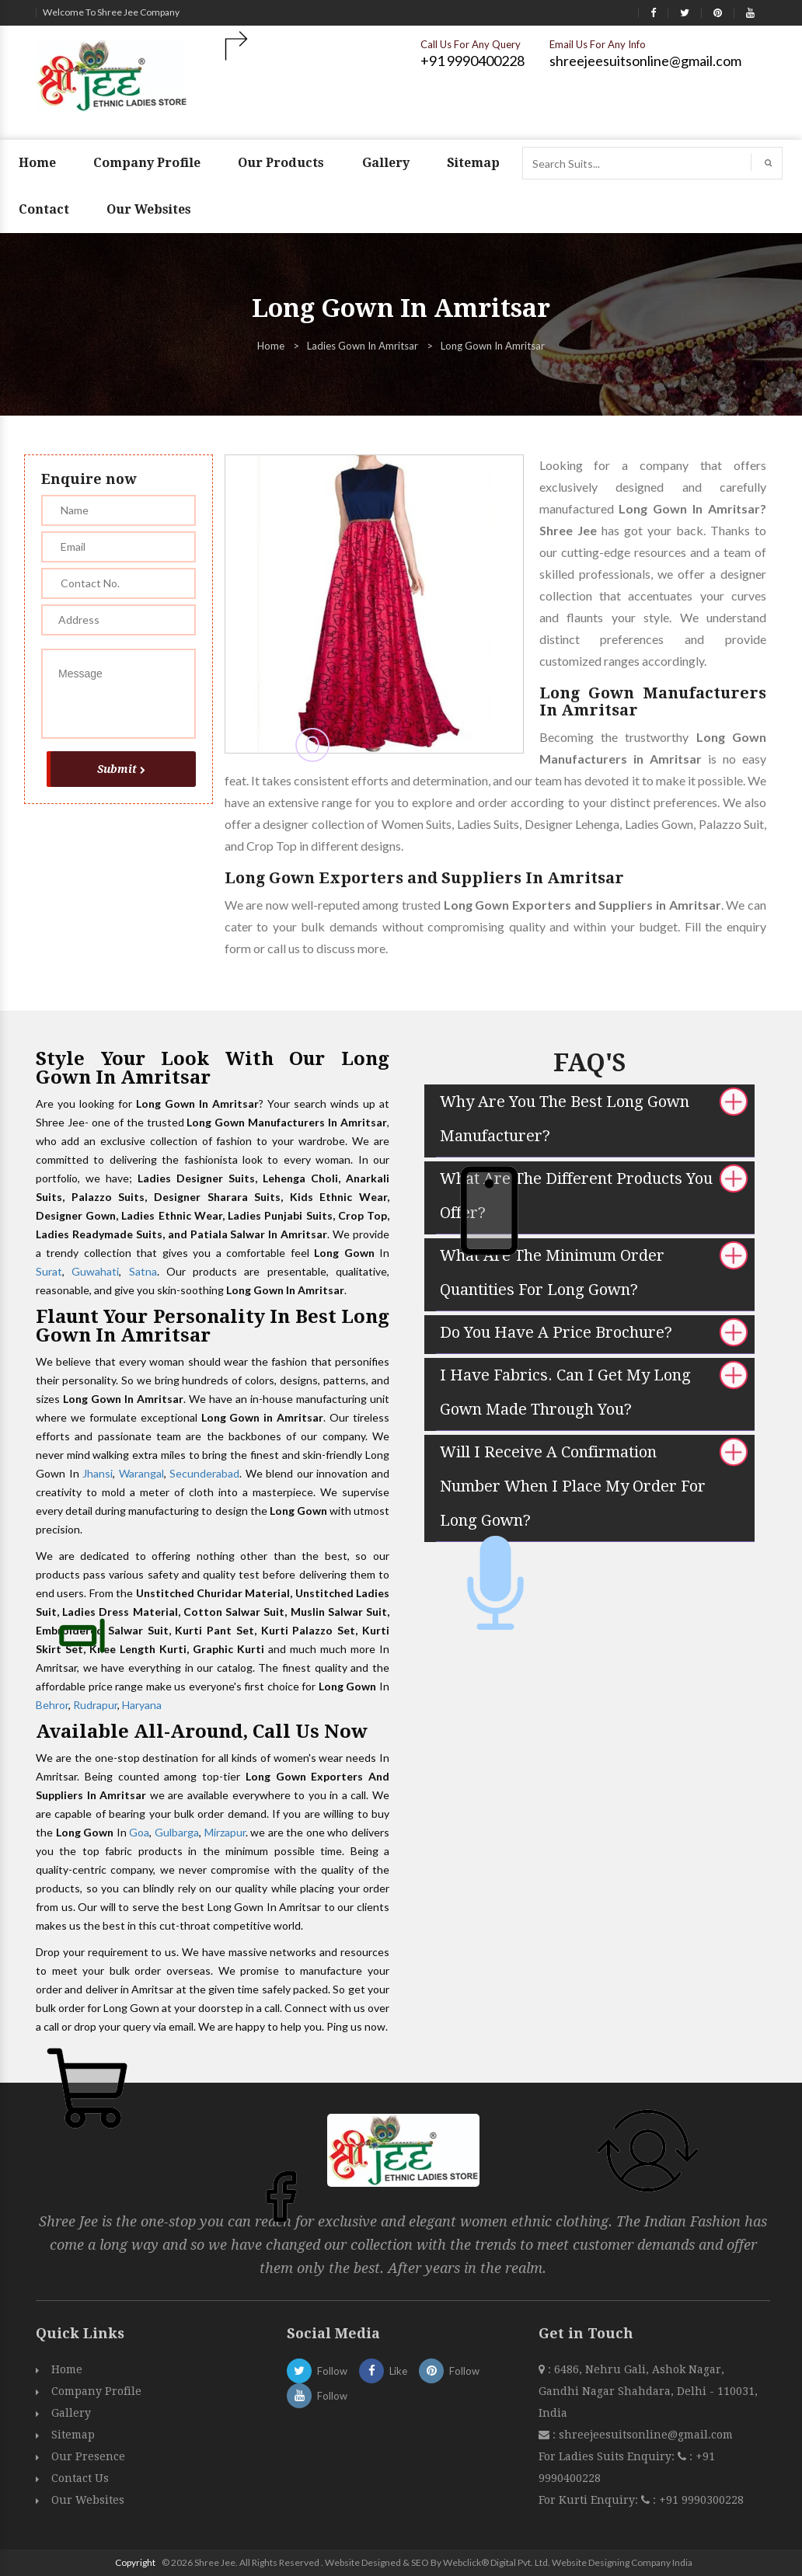 This screenshot has height=2576, width=802. Describe the element at coordinates (495, 1582) in the screenshot. I see `tap to start voice input` at that location.